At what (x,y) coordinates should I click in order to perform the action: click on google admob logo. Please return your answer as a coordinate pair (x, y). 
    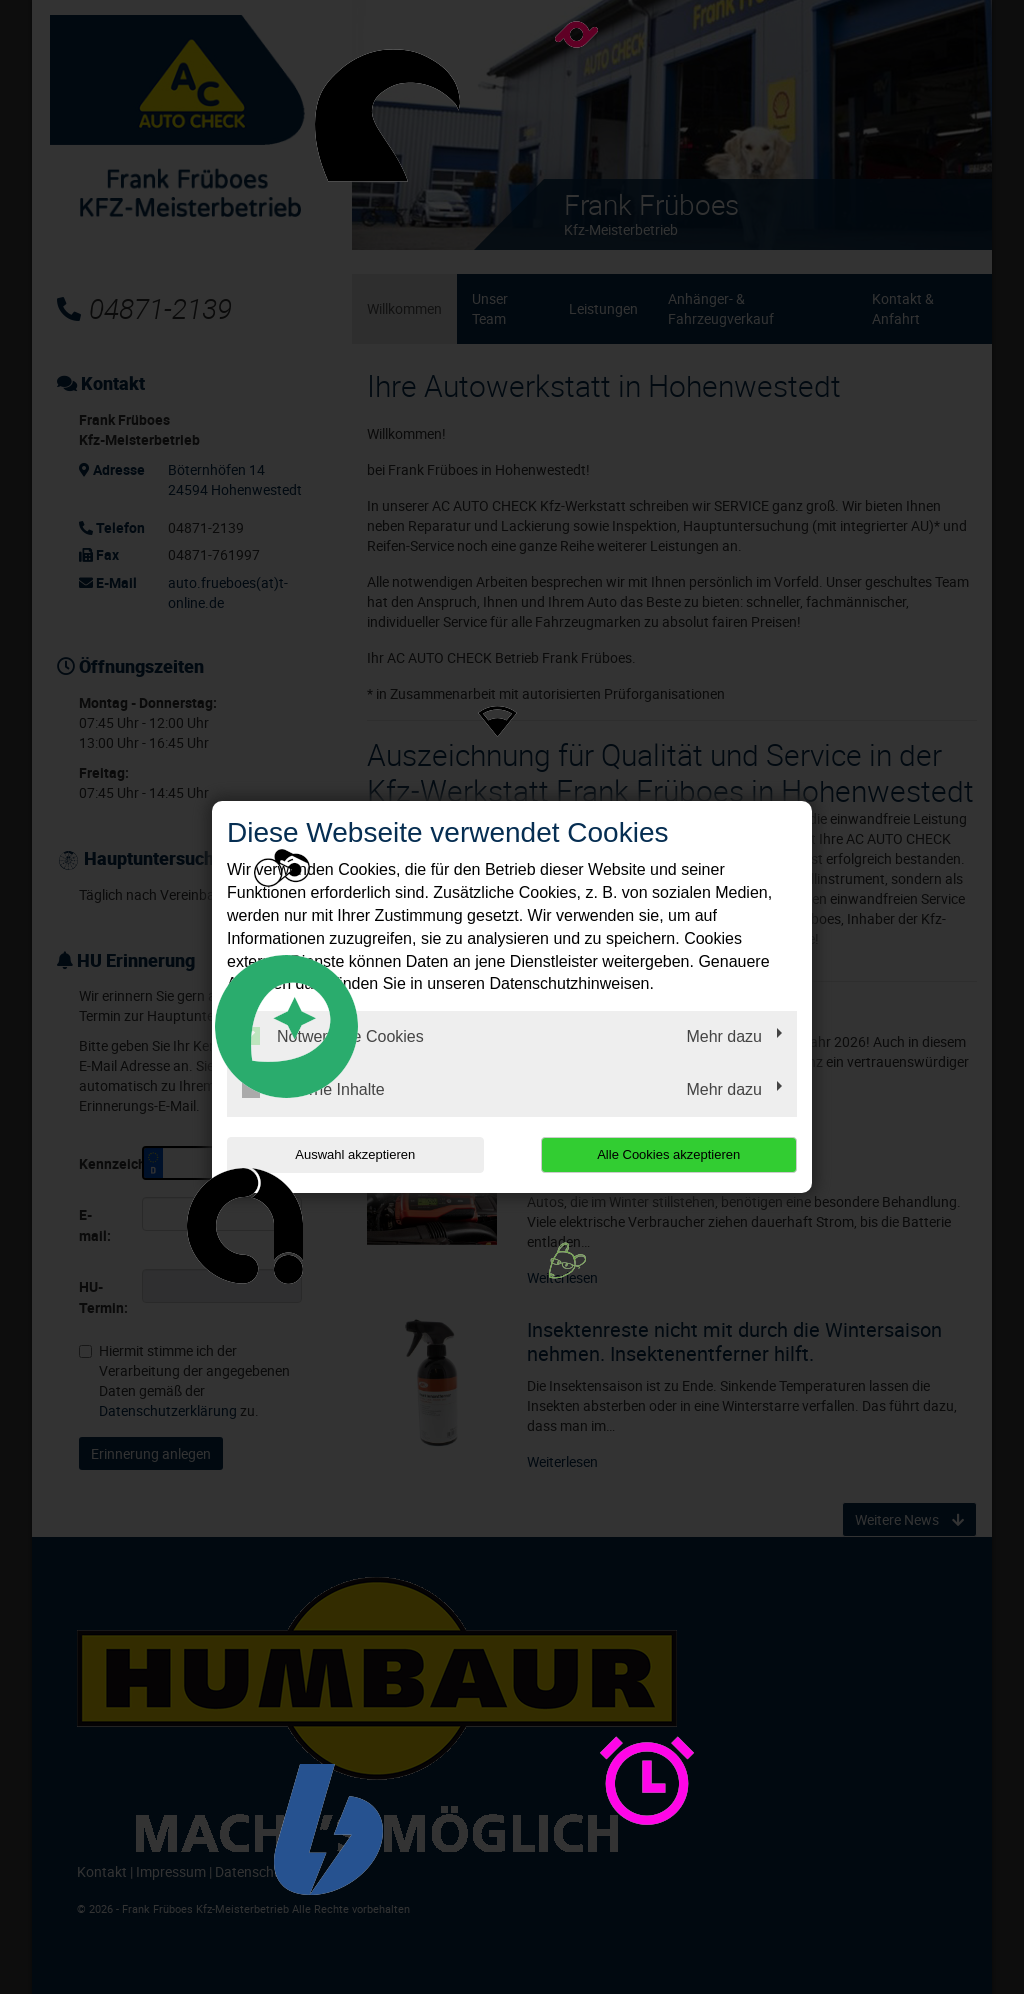
    Looking at the image, I should click on (245, 1226).